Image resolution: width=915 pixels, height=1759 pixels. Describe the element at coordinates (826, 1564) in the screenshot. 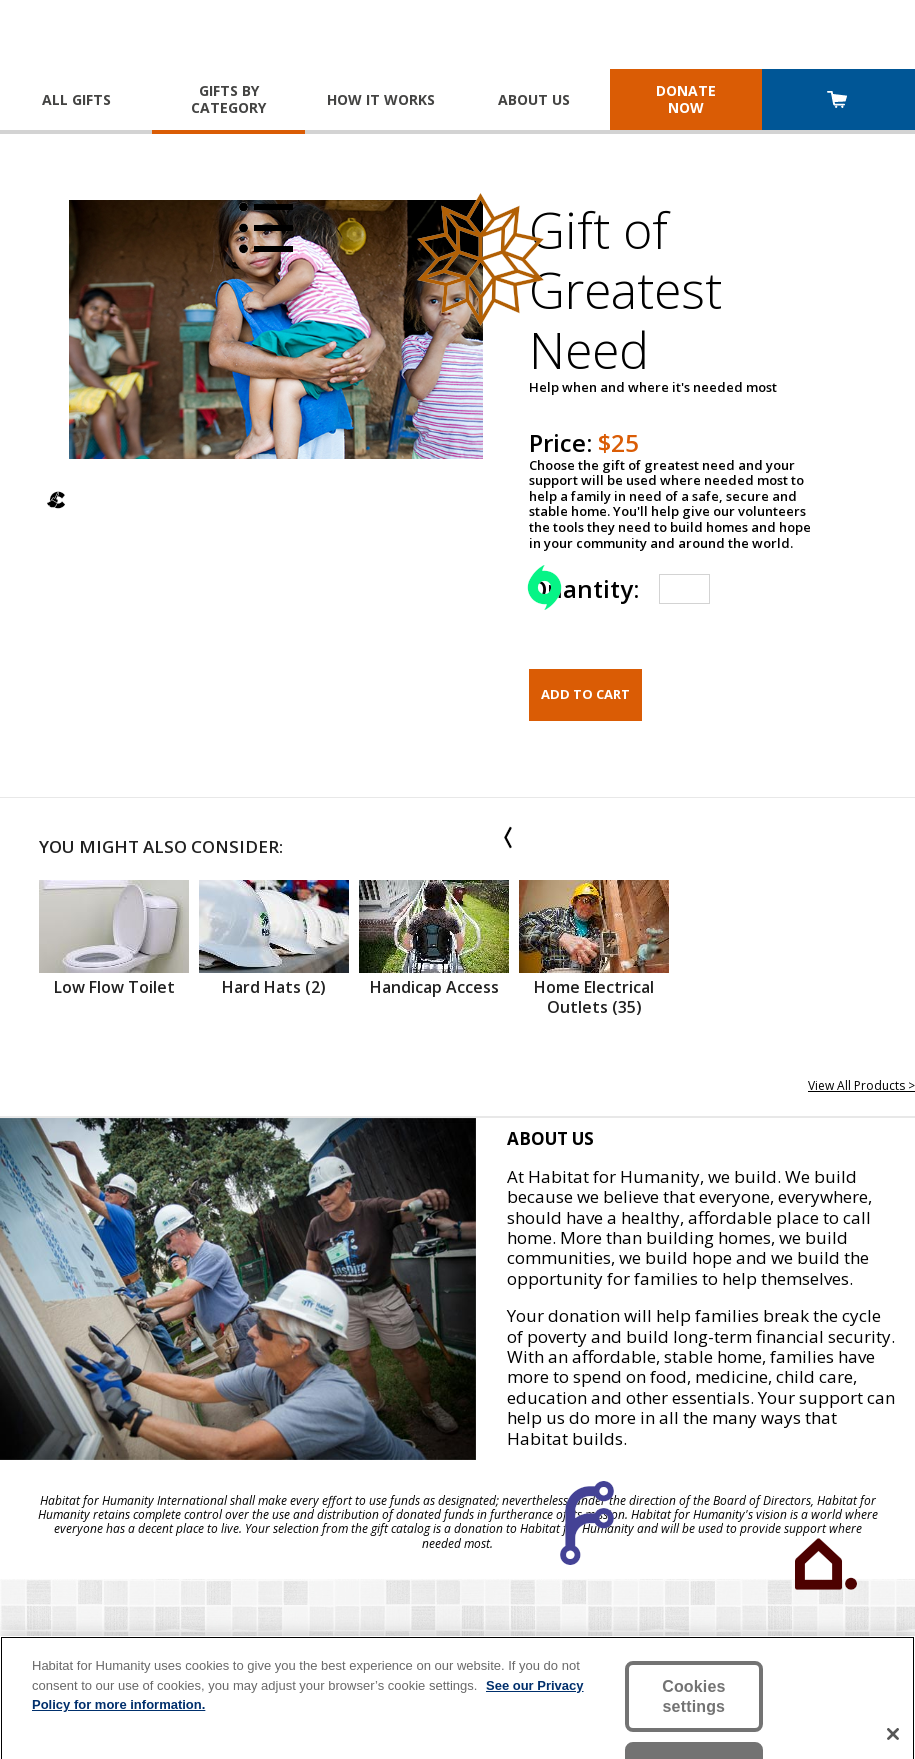

I see `open the vivint smart home app` at that location.